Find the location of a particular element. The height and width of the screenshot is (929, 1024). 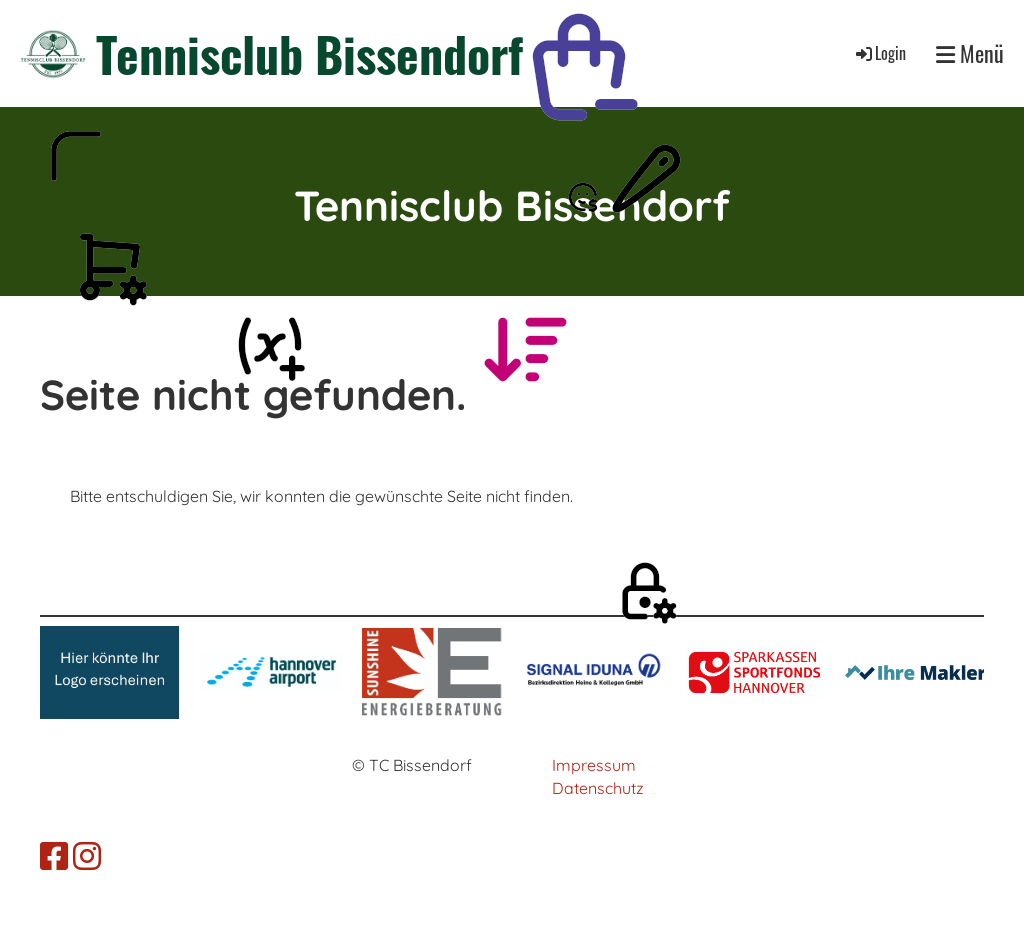

access shopping cart settings is located at coordinates (110, 267).